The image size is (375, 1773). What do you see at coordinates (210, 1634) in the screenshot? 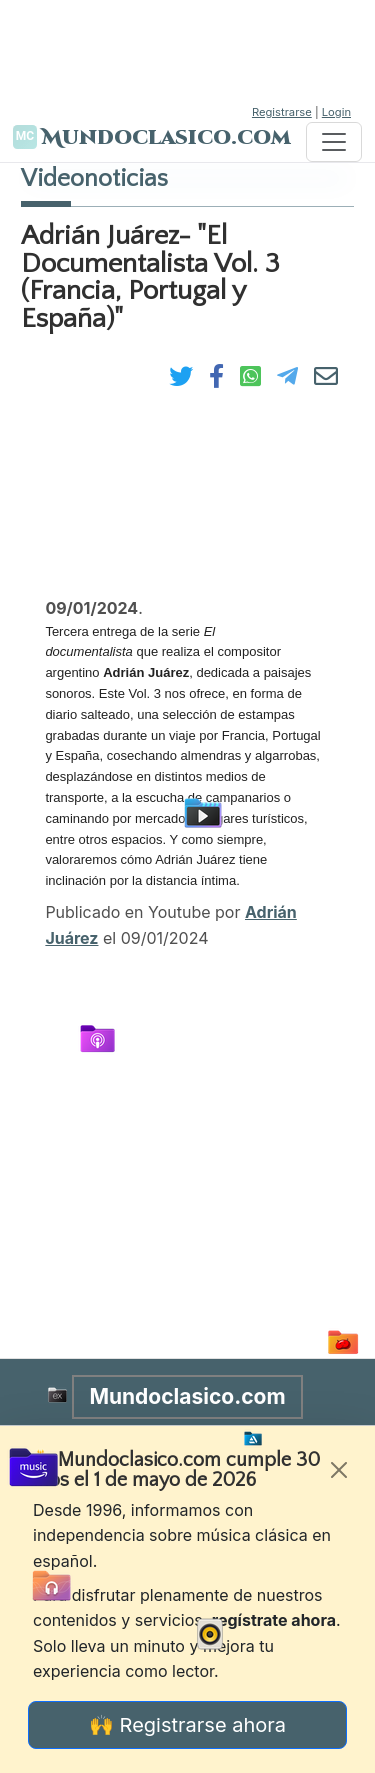
I see `access system sound settings` at bounding box center [210, 1634].